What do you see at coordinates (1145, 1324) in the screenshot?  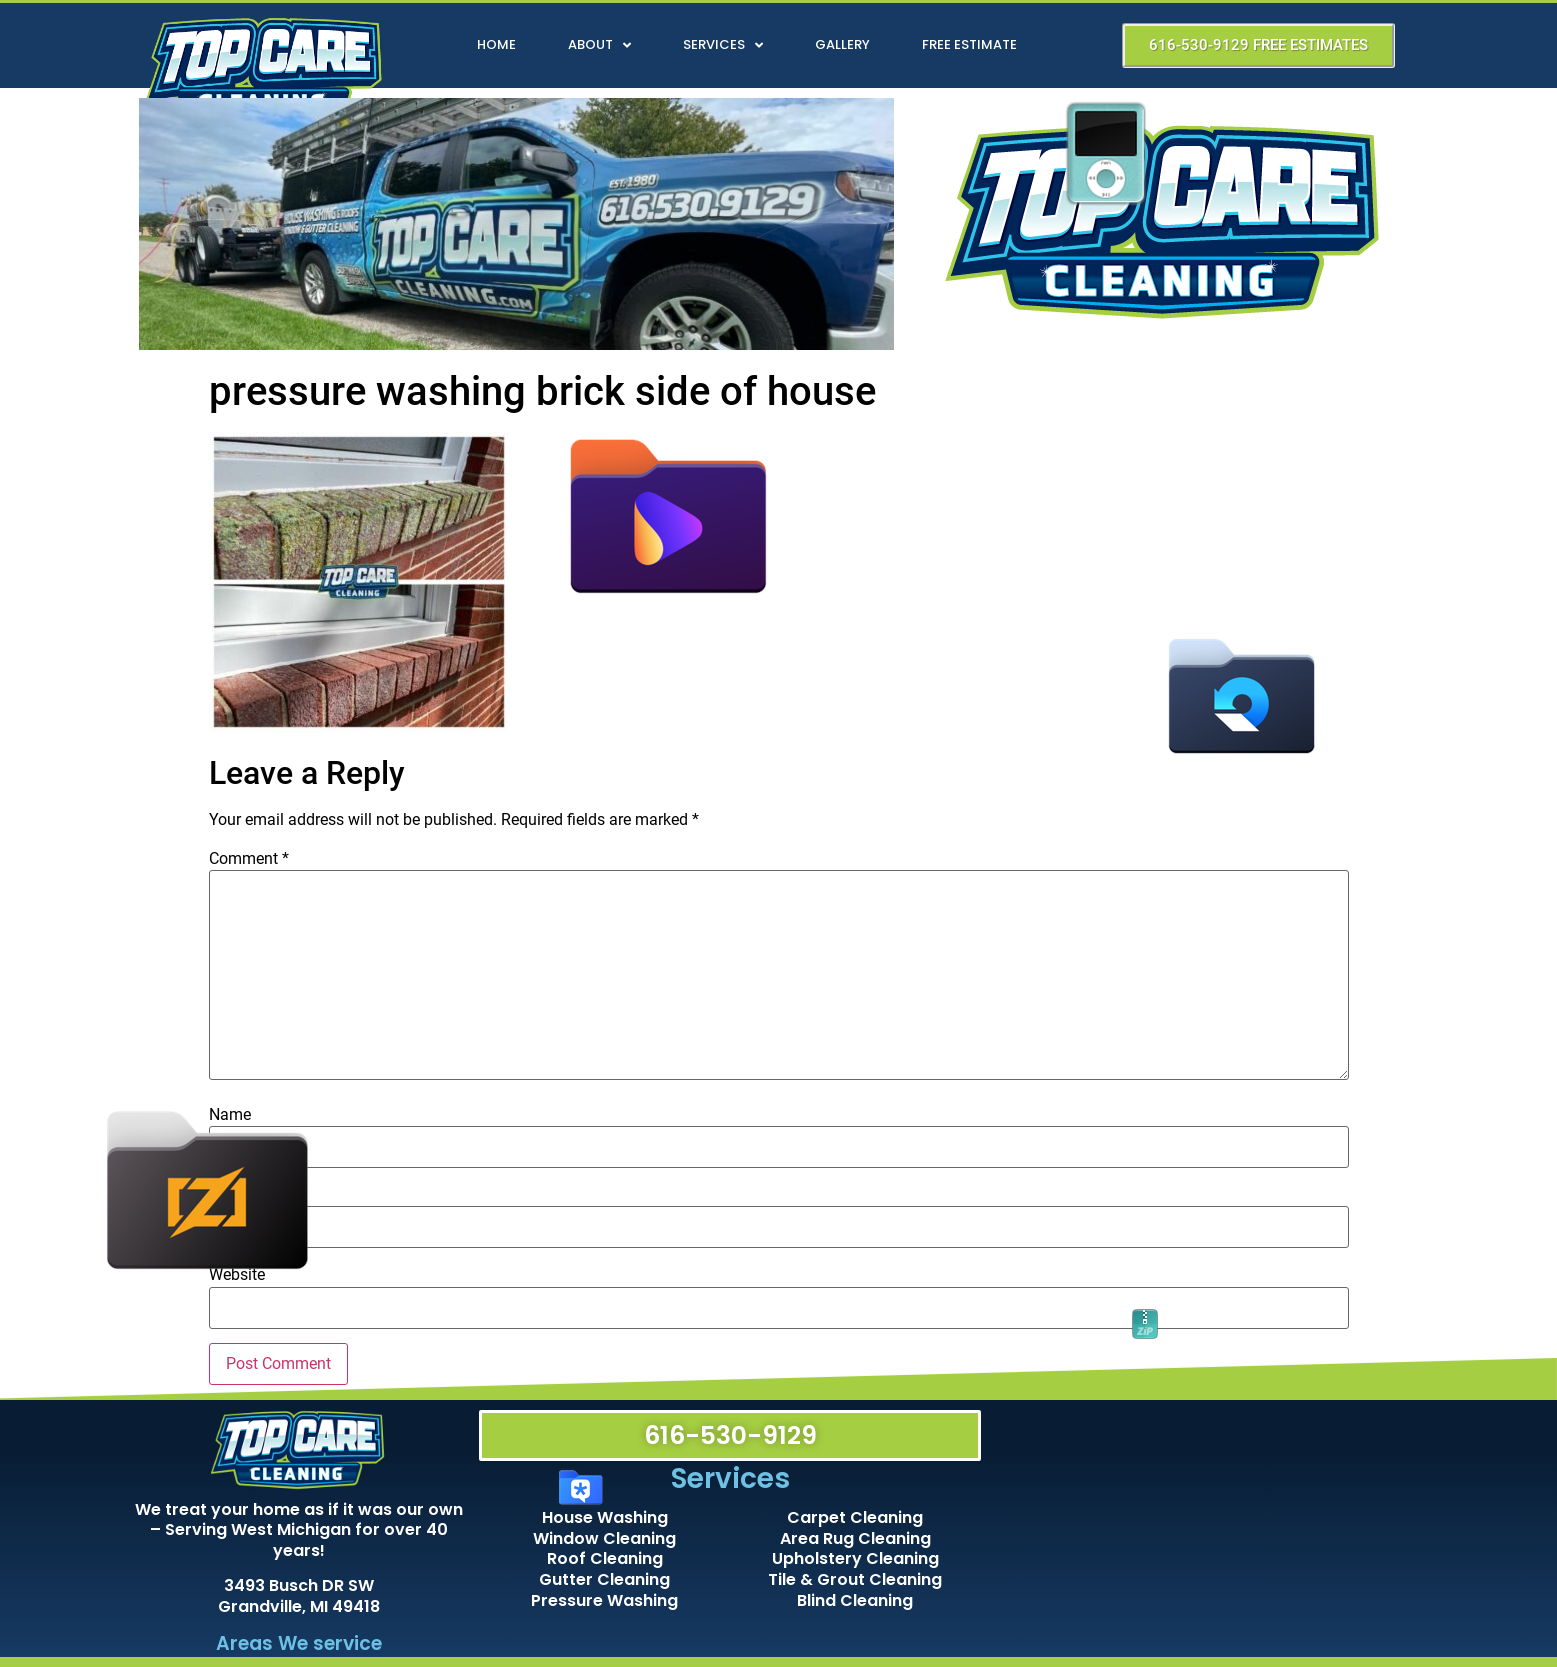 I see `compressed zip archive file` at bounding box center [1145, 1324].